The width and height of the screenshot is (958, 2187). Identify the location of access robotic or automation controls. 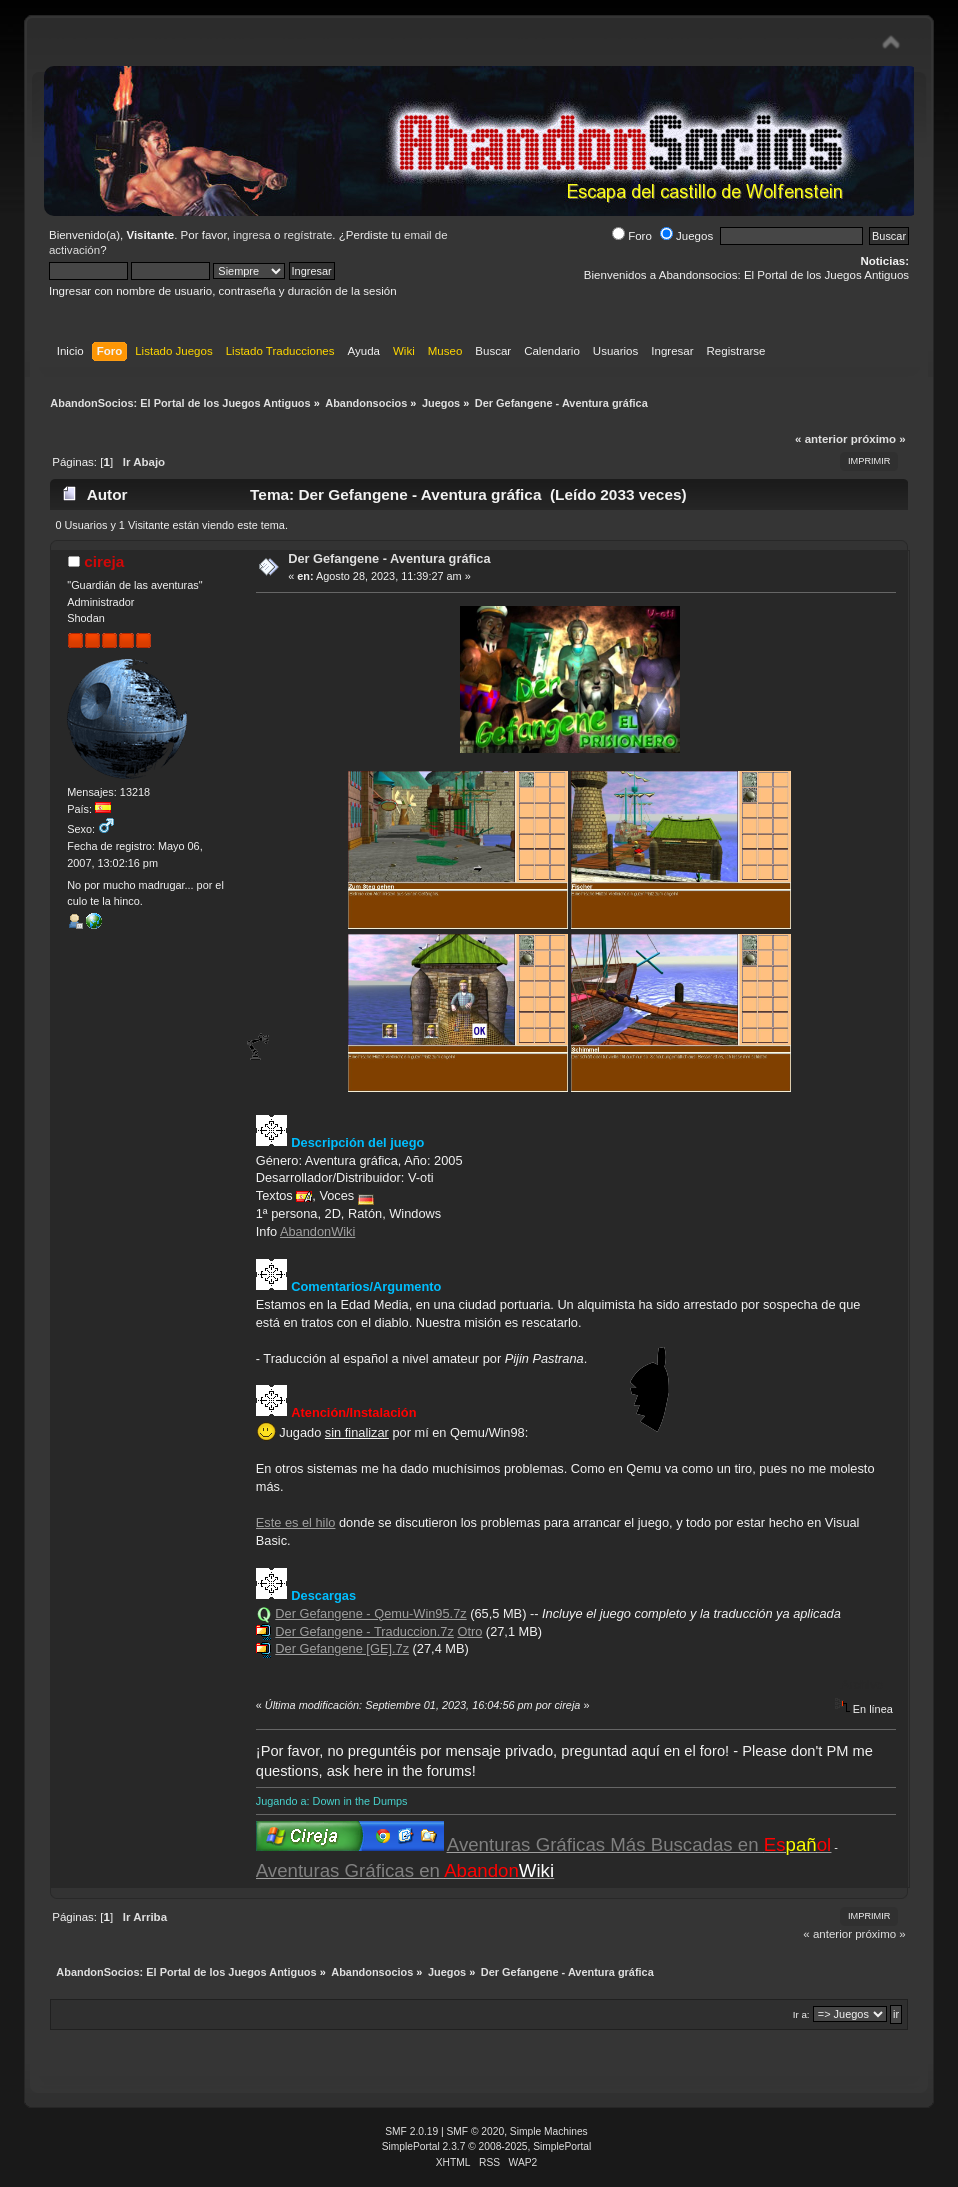
(257, 1046).